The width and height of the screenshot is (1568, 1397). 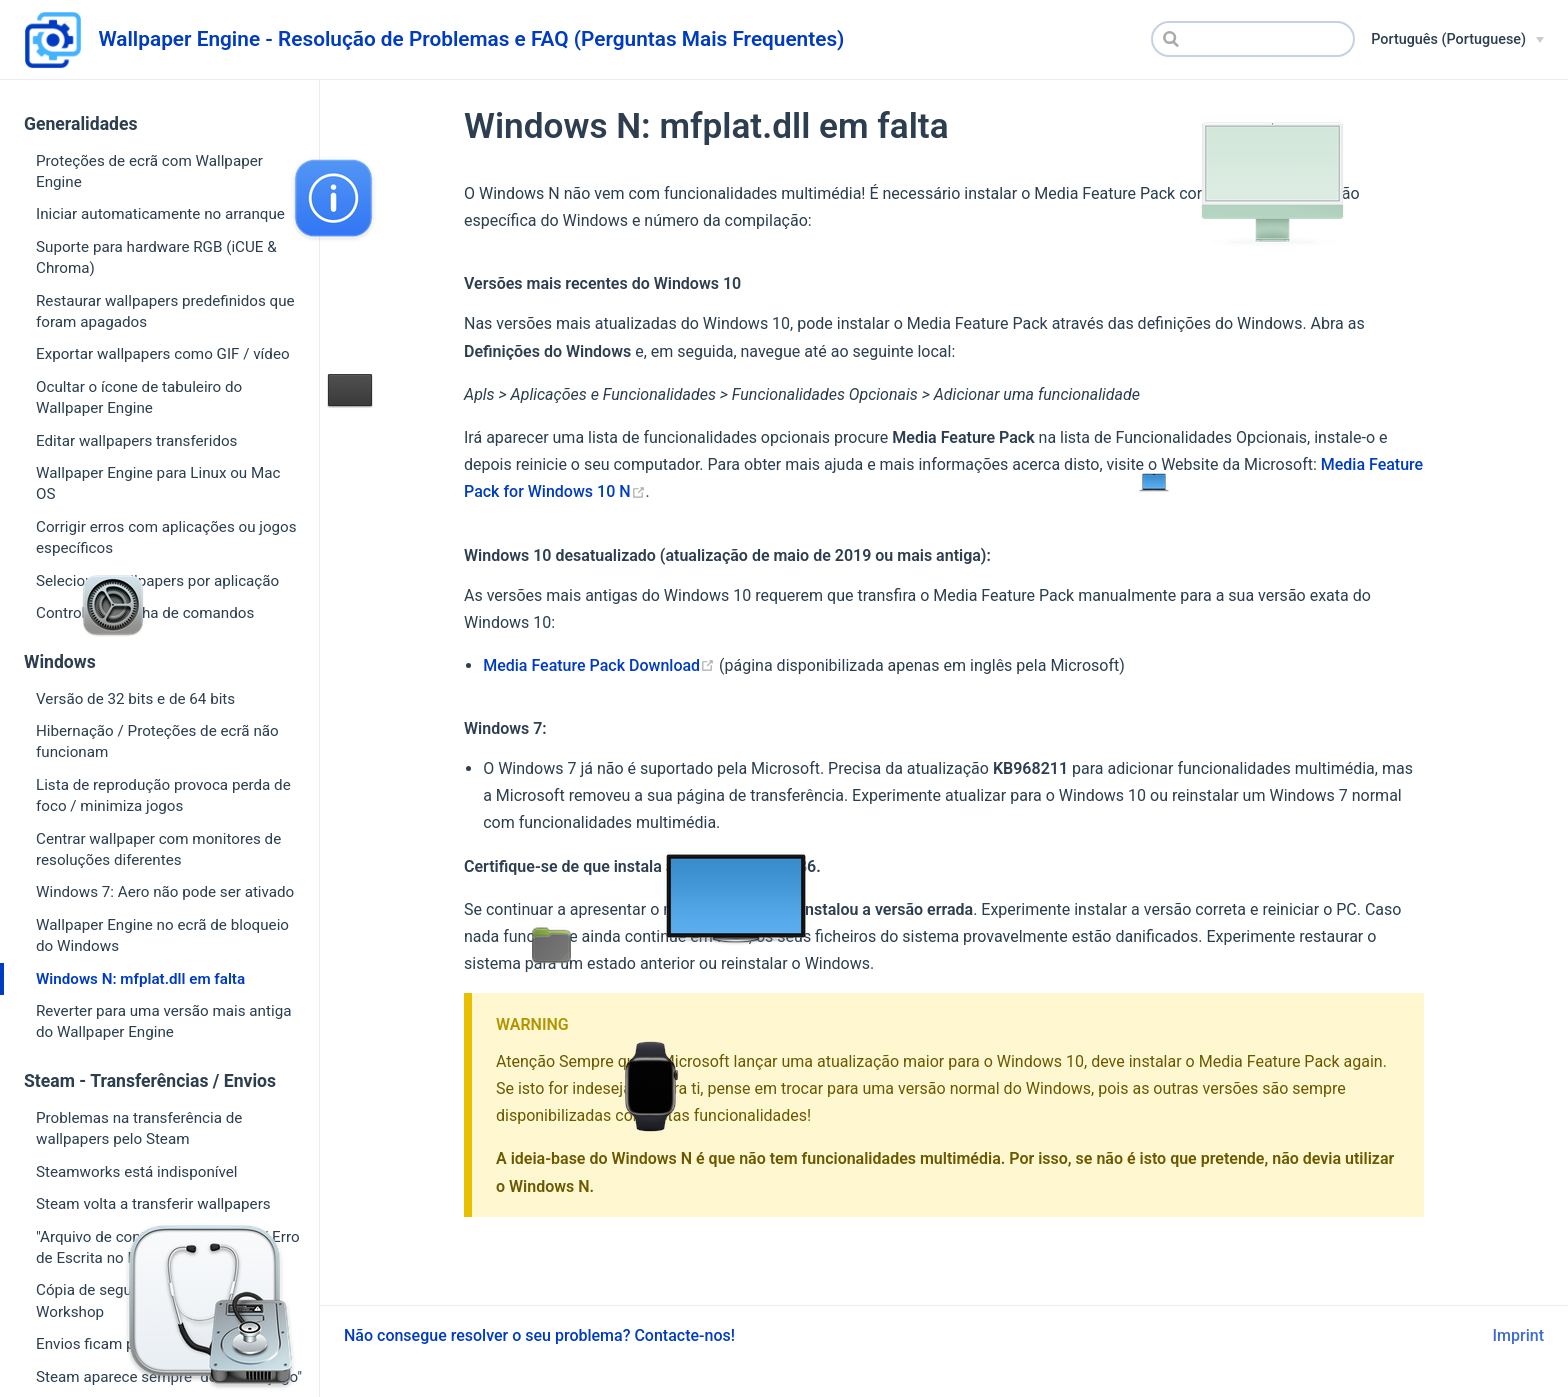 What do you see at coordinates (650, 1086) in the screenshot?
I see `apple watch series 7 device icon` at bounding box center [650, 1086].